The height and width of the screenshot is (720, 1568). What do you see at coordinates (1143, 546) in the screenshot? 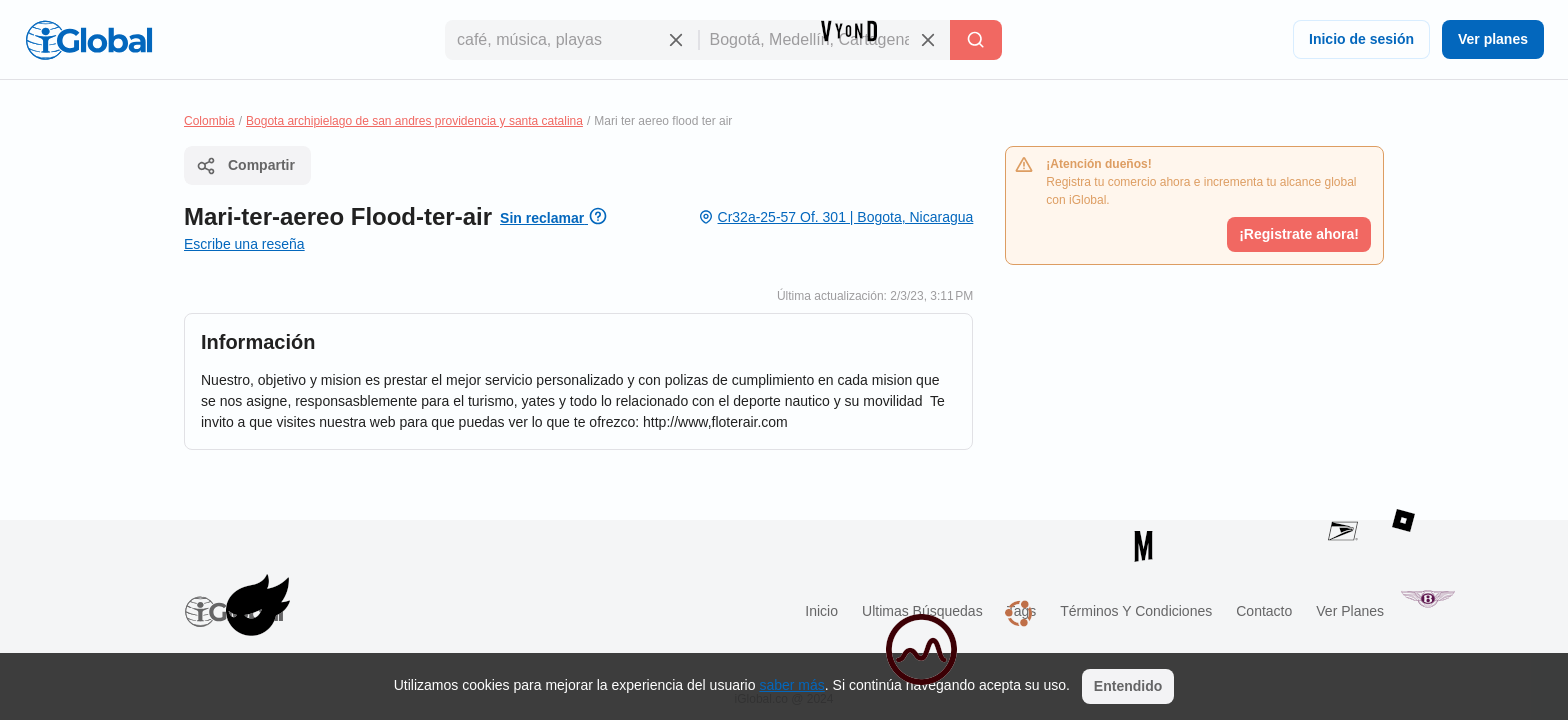
I see `open The Mighty app or website` at bounding box center [1143, 546].